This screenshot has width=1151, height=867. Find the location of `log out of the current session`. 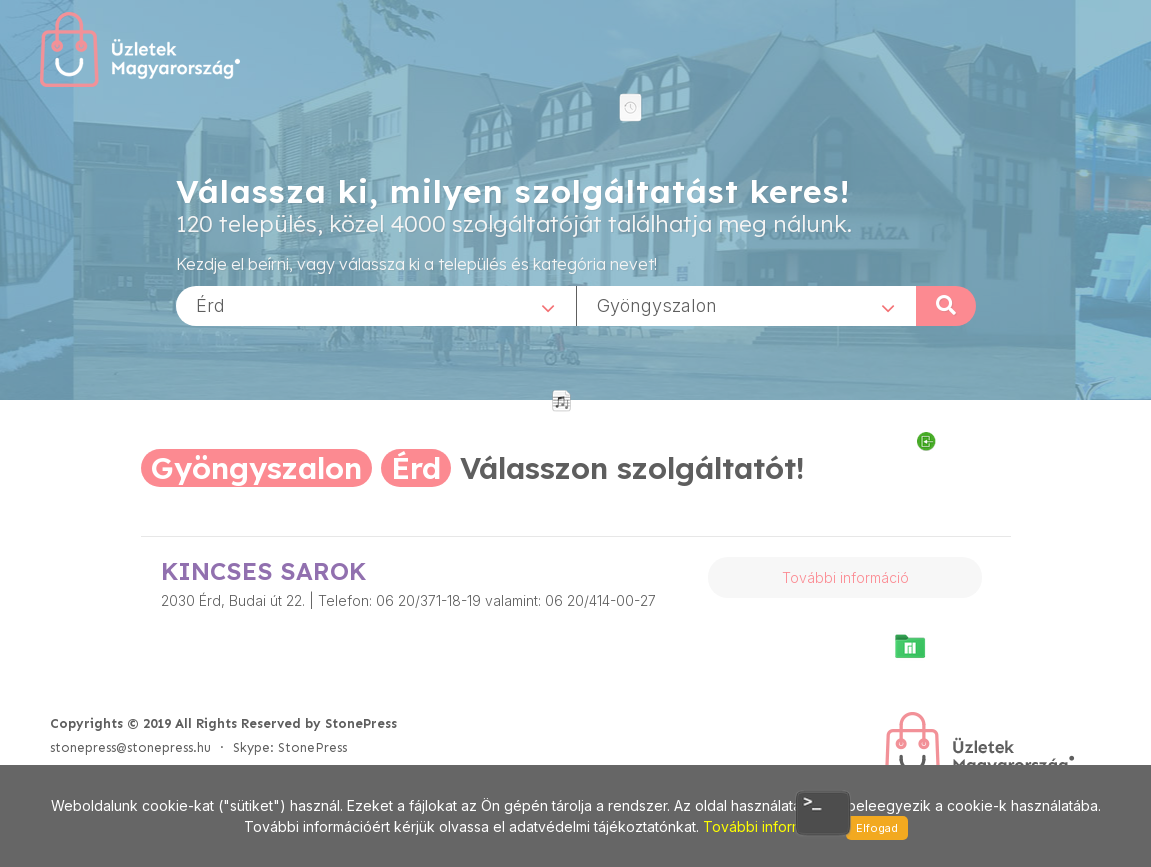

log out of the current session is located at coordinates (926, 441).